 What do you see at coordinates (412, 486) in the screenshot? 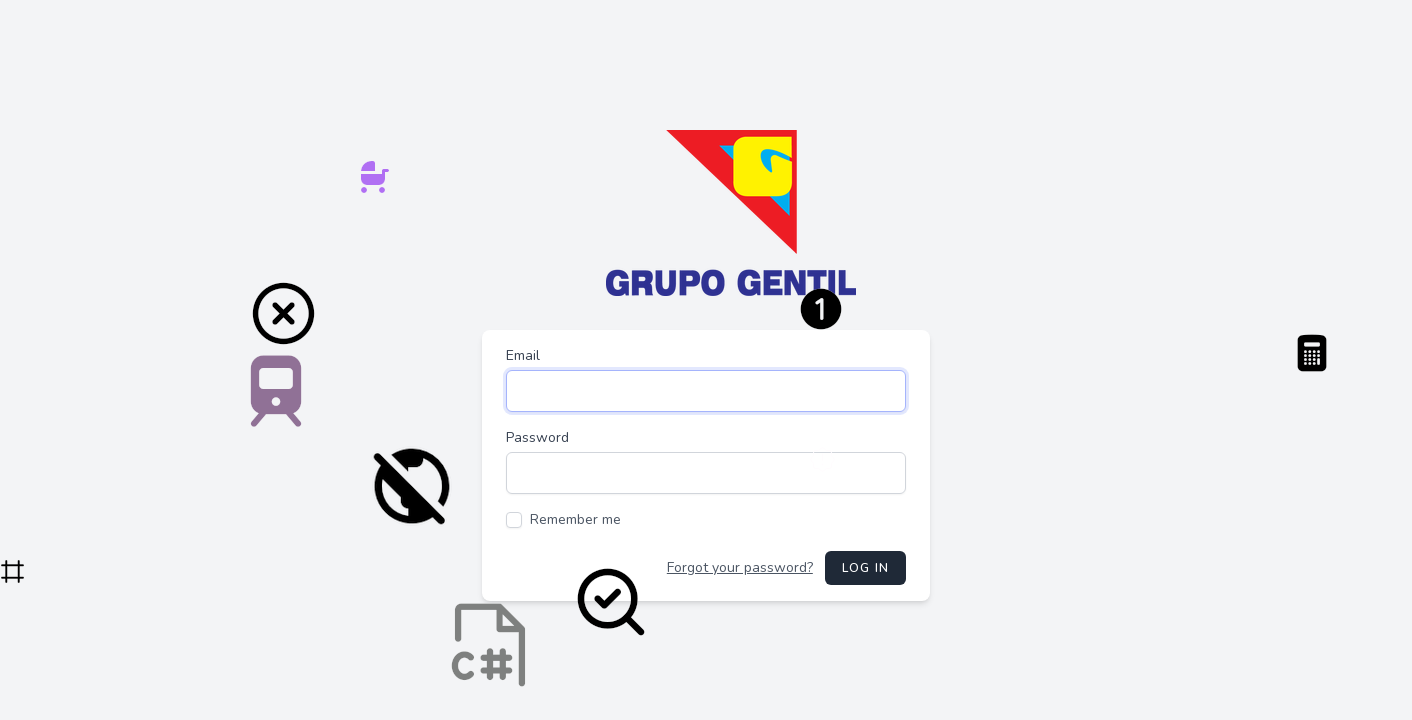
I see `disable public visibility` at bounding box center [412, 486].